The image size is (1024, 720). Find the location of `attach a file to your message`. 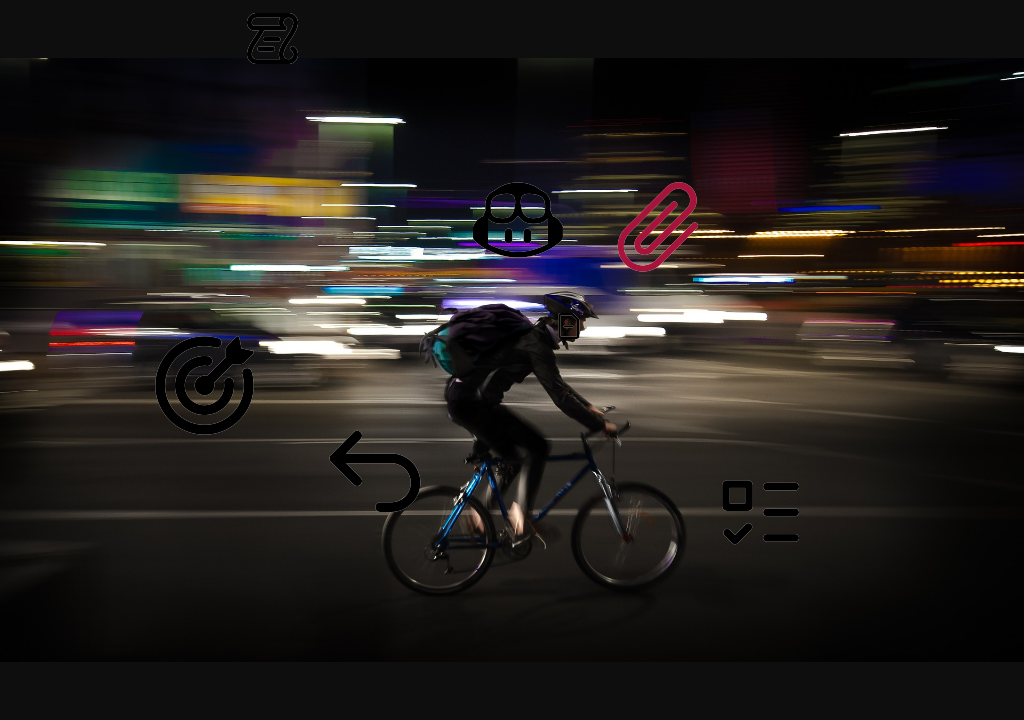

attach a file to your message is located at coordinates (656, 227).